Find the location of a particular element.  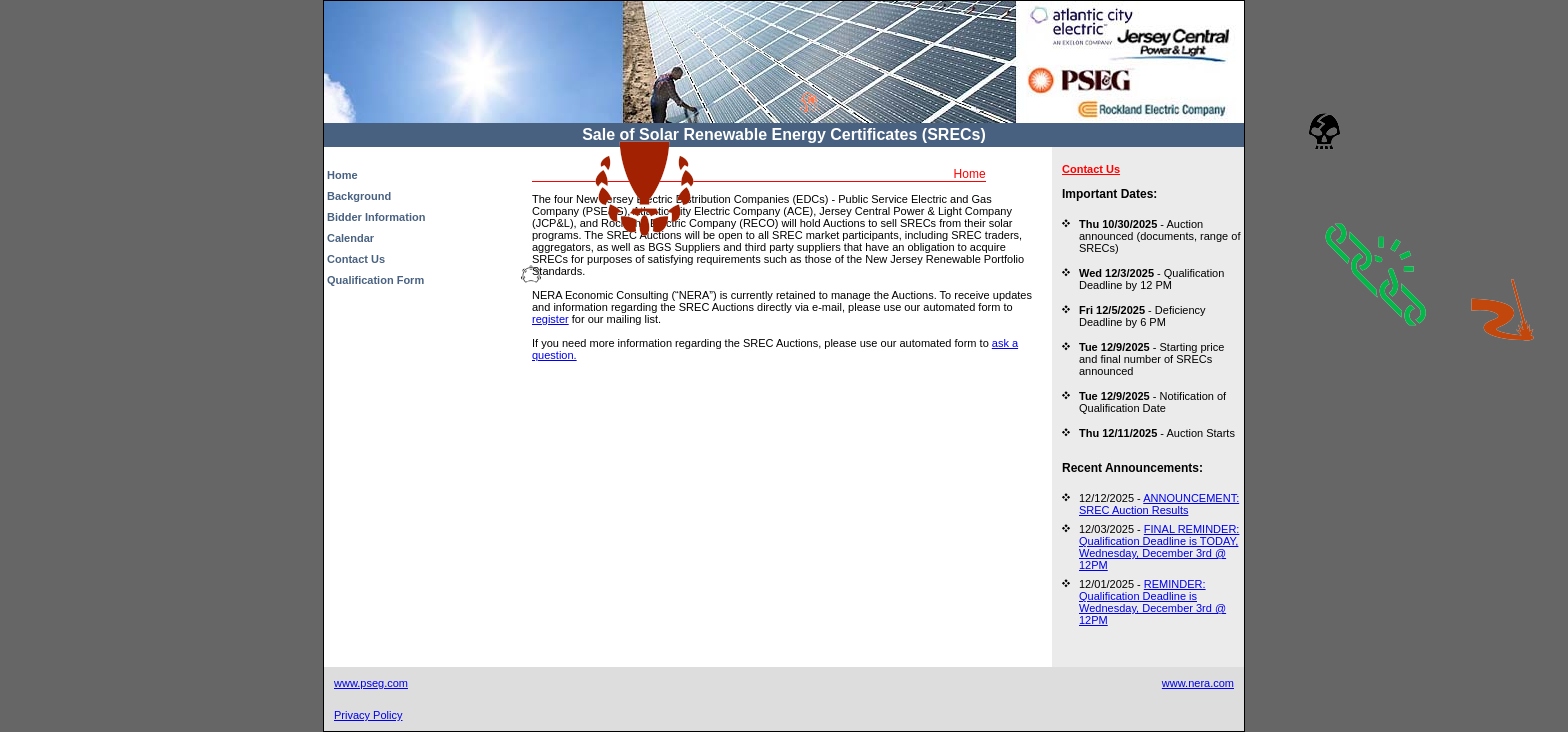

access musical instruments or percussion sounds is located at coordinates (531, 274).